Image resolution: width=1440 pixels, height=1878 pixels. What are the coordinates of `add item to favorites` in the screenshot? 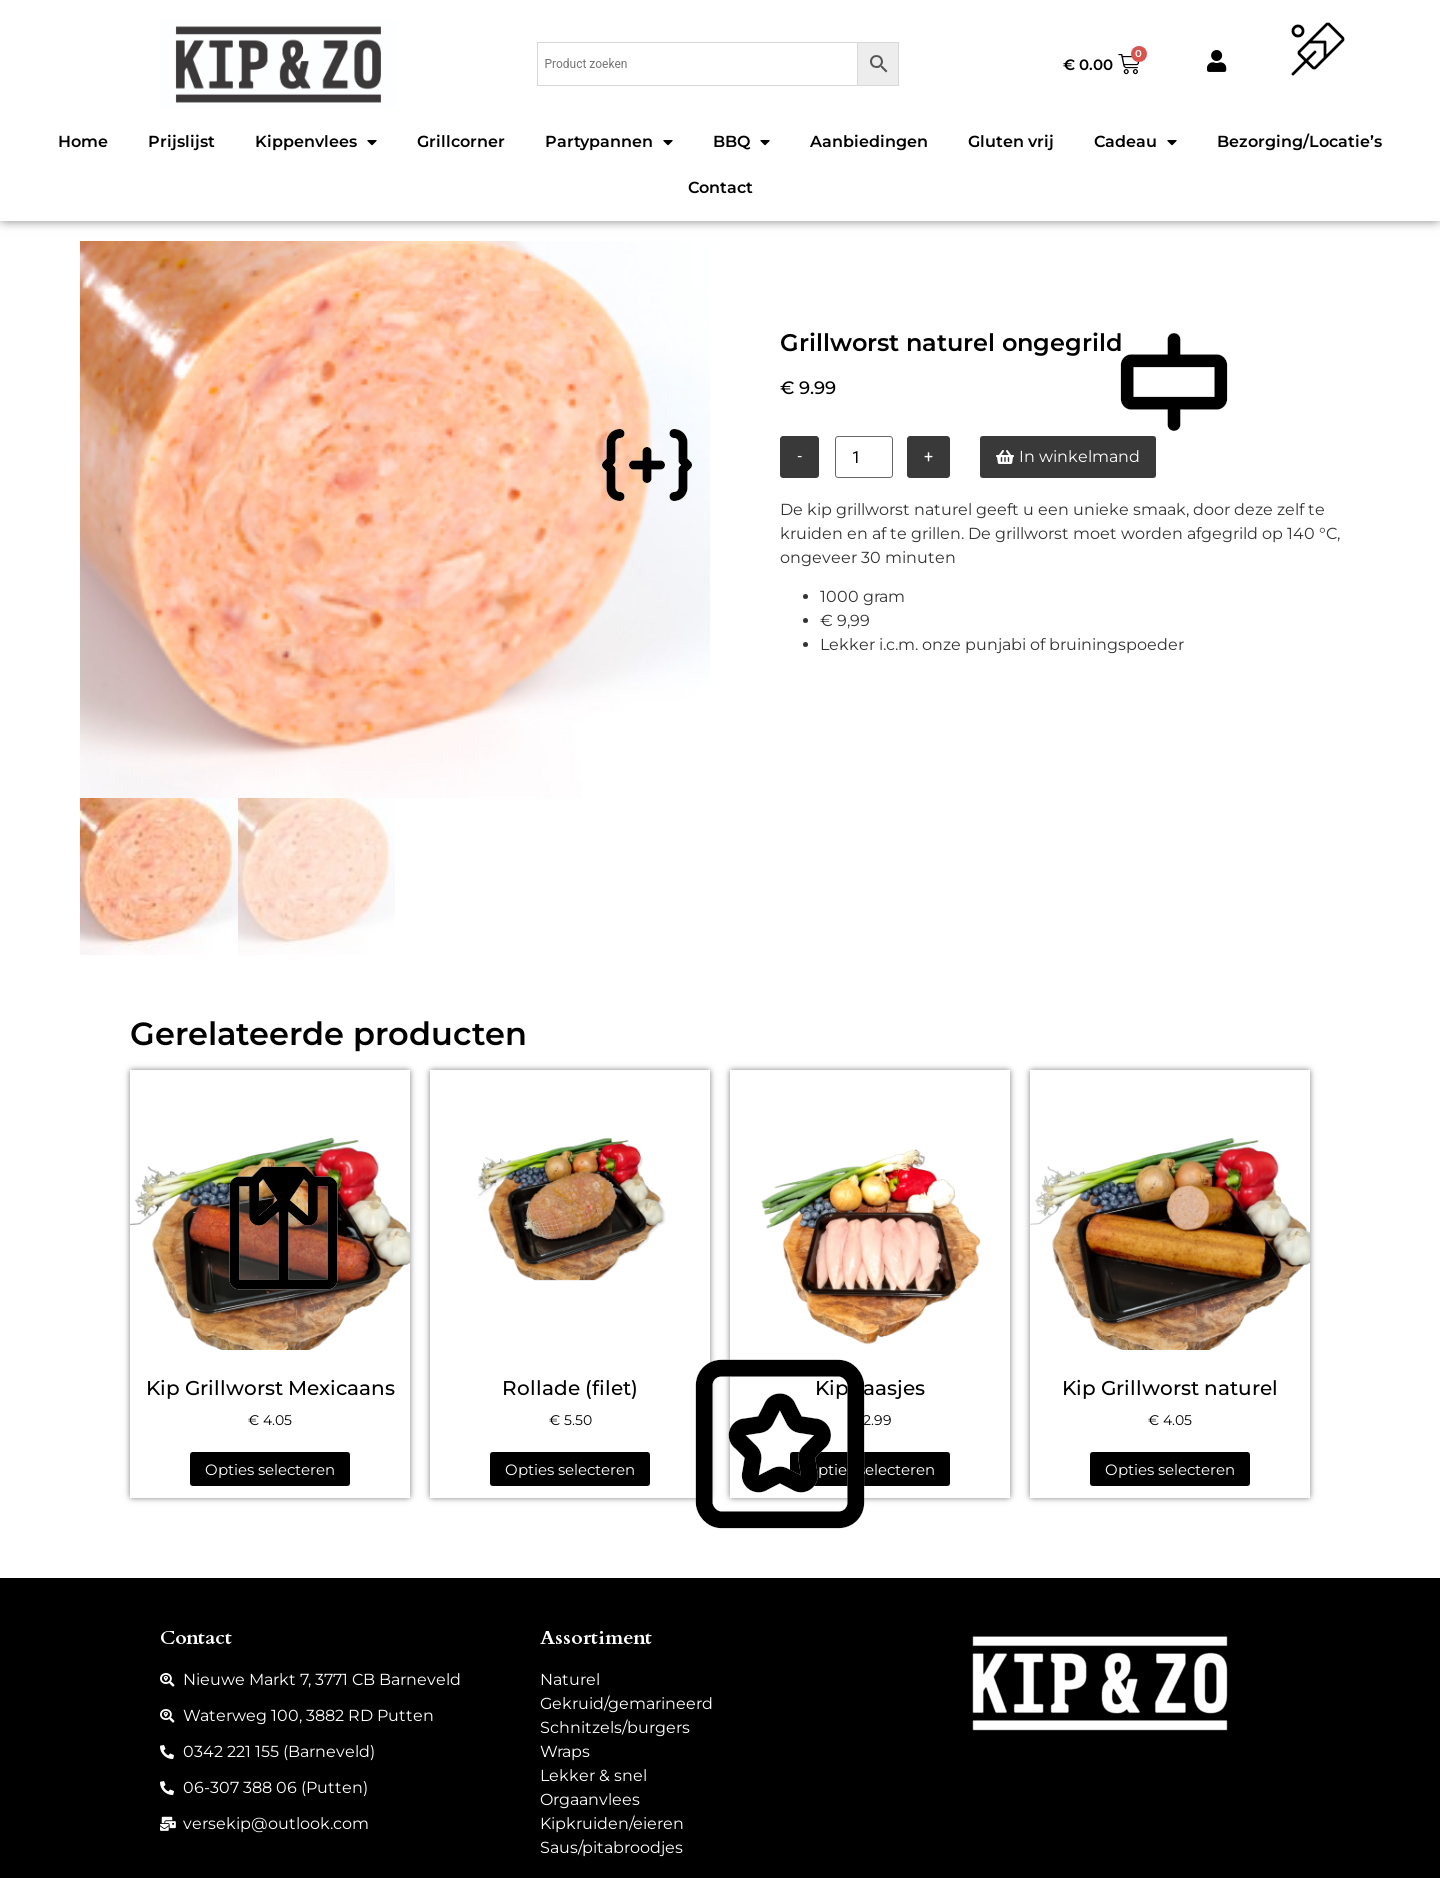 It's located at (780, 1444).